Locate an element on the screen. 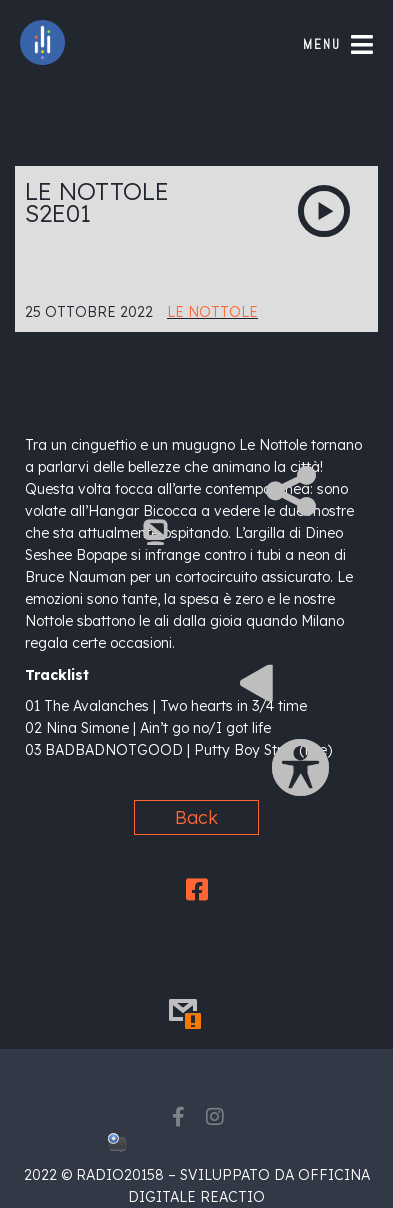 The image size is (393, 1208). play media in right-to-left interface is located at coordinates (258, 683).